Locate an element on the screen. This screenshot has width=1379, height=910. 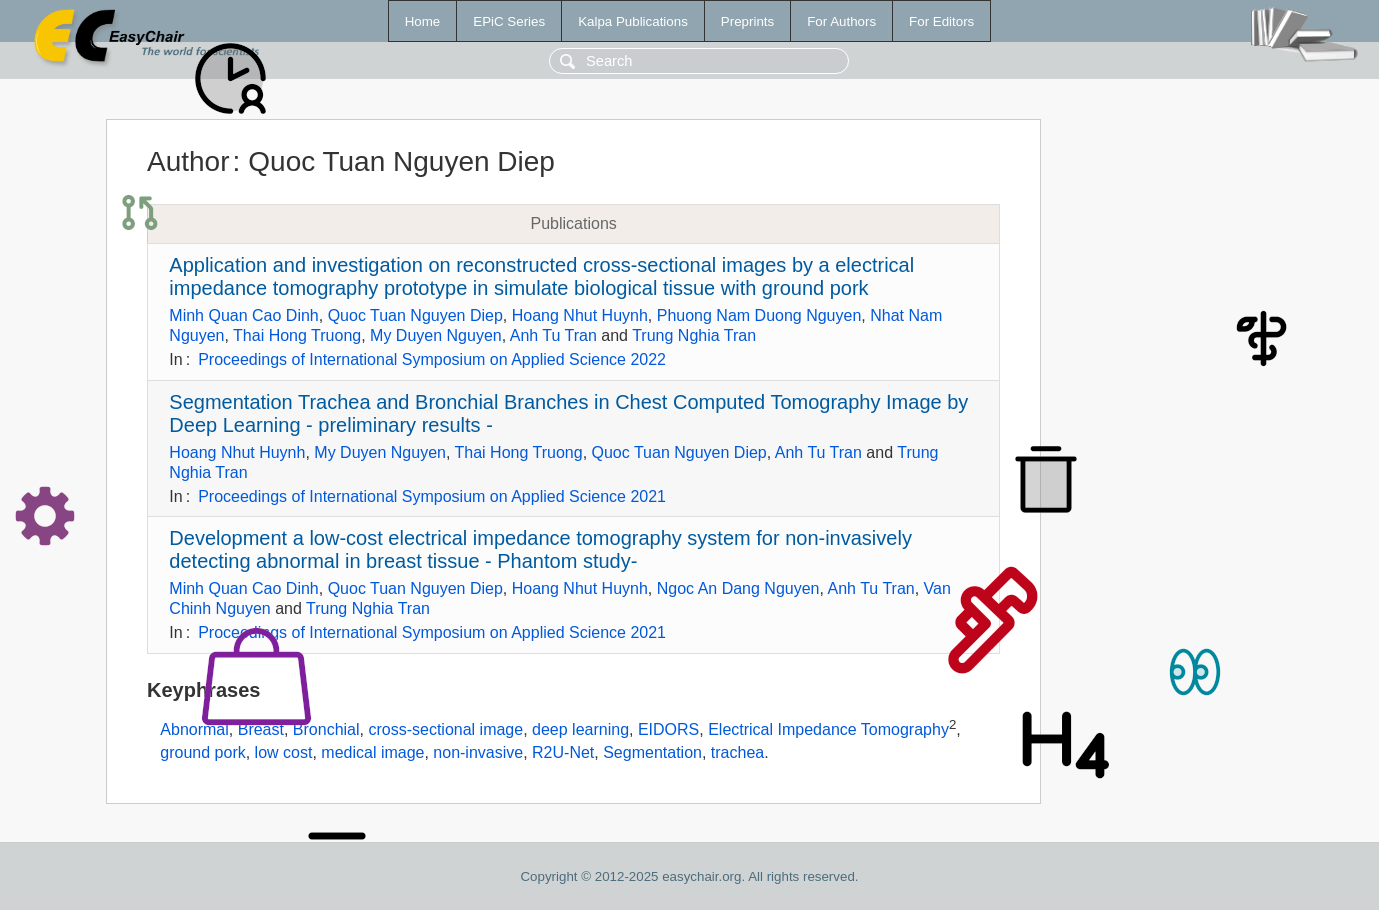
decrease quantity or value is located at coordinates (337, 836).